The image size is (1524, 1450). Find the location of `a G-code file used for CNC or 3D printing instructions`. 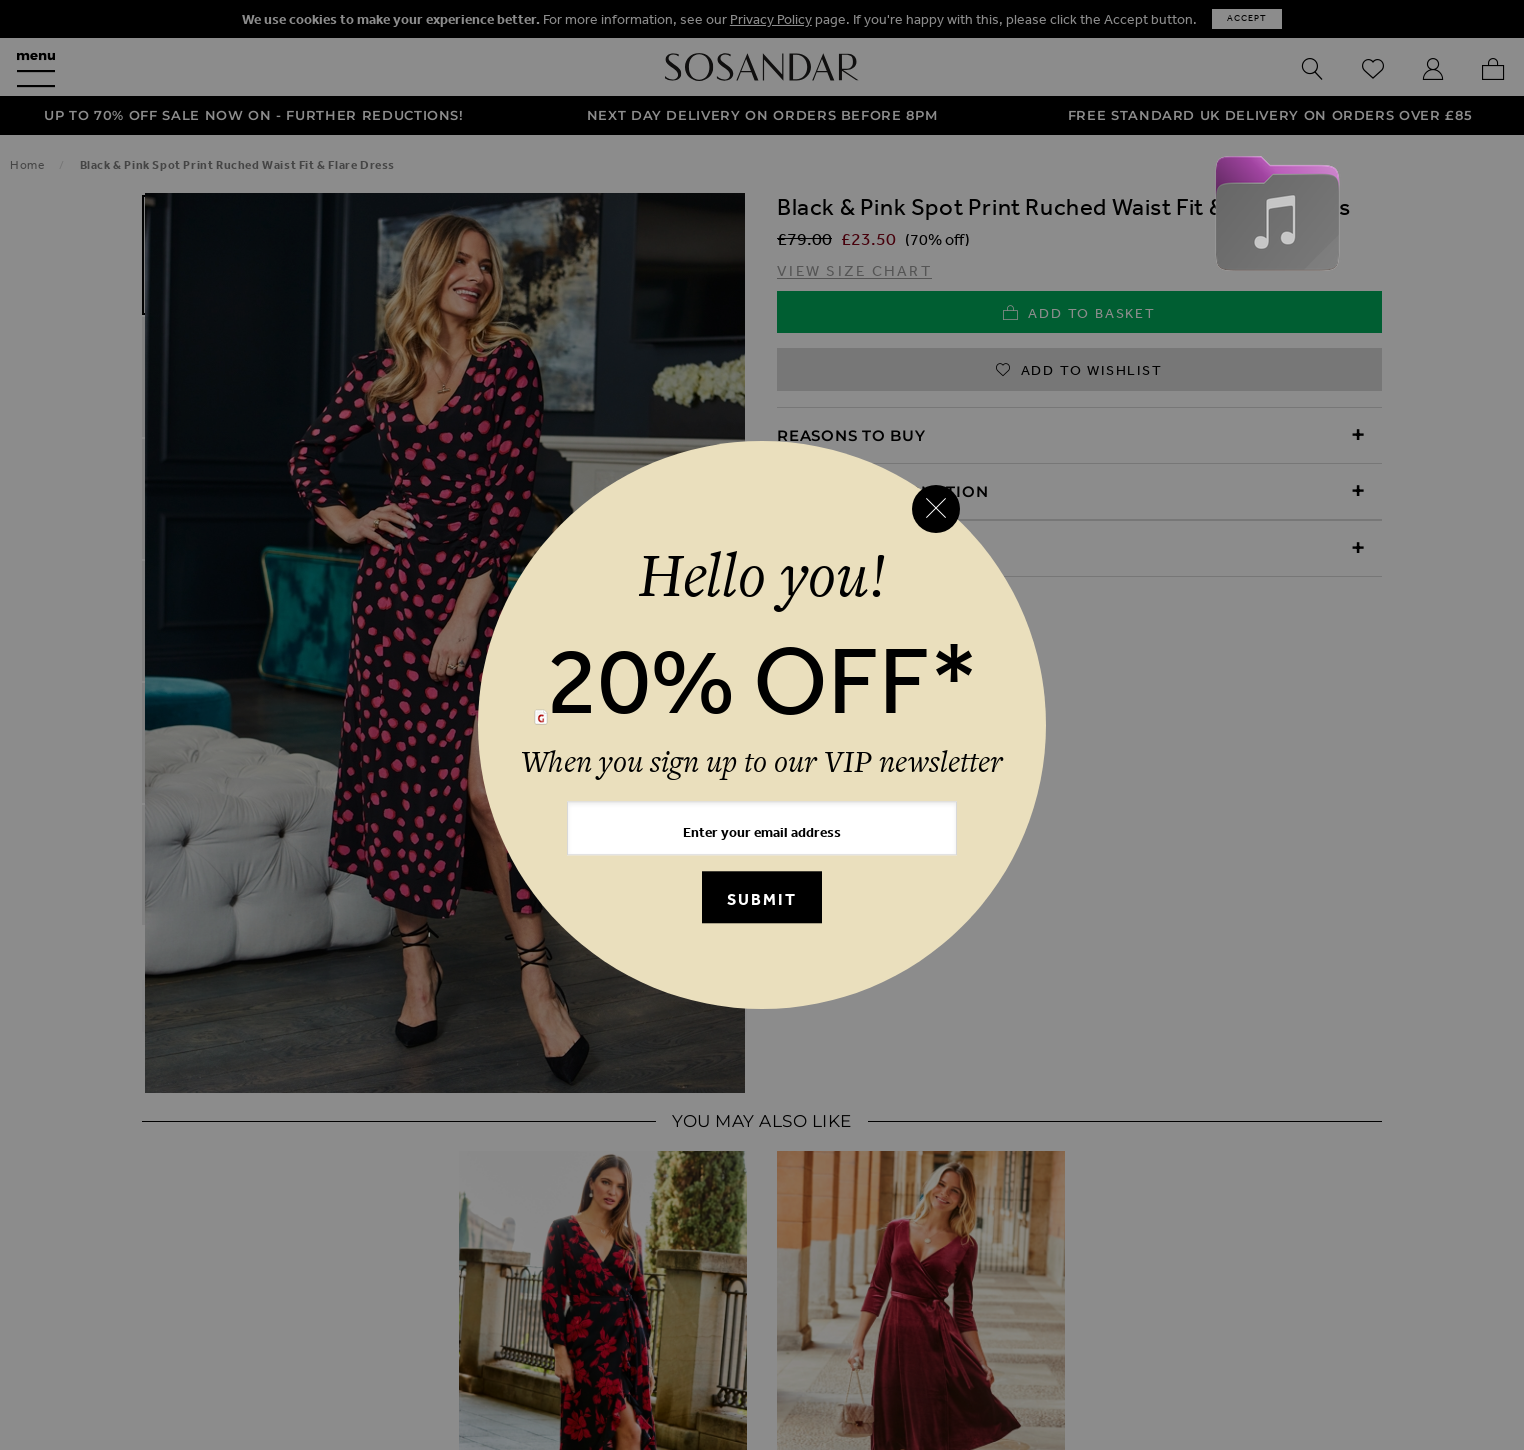

a G-code file used for CNC or 3D printing instructions is located at coordinates (541, 717).